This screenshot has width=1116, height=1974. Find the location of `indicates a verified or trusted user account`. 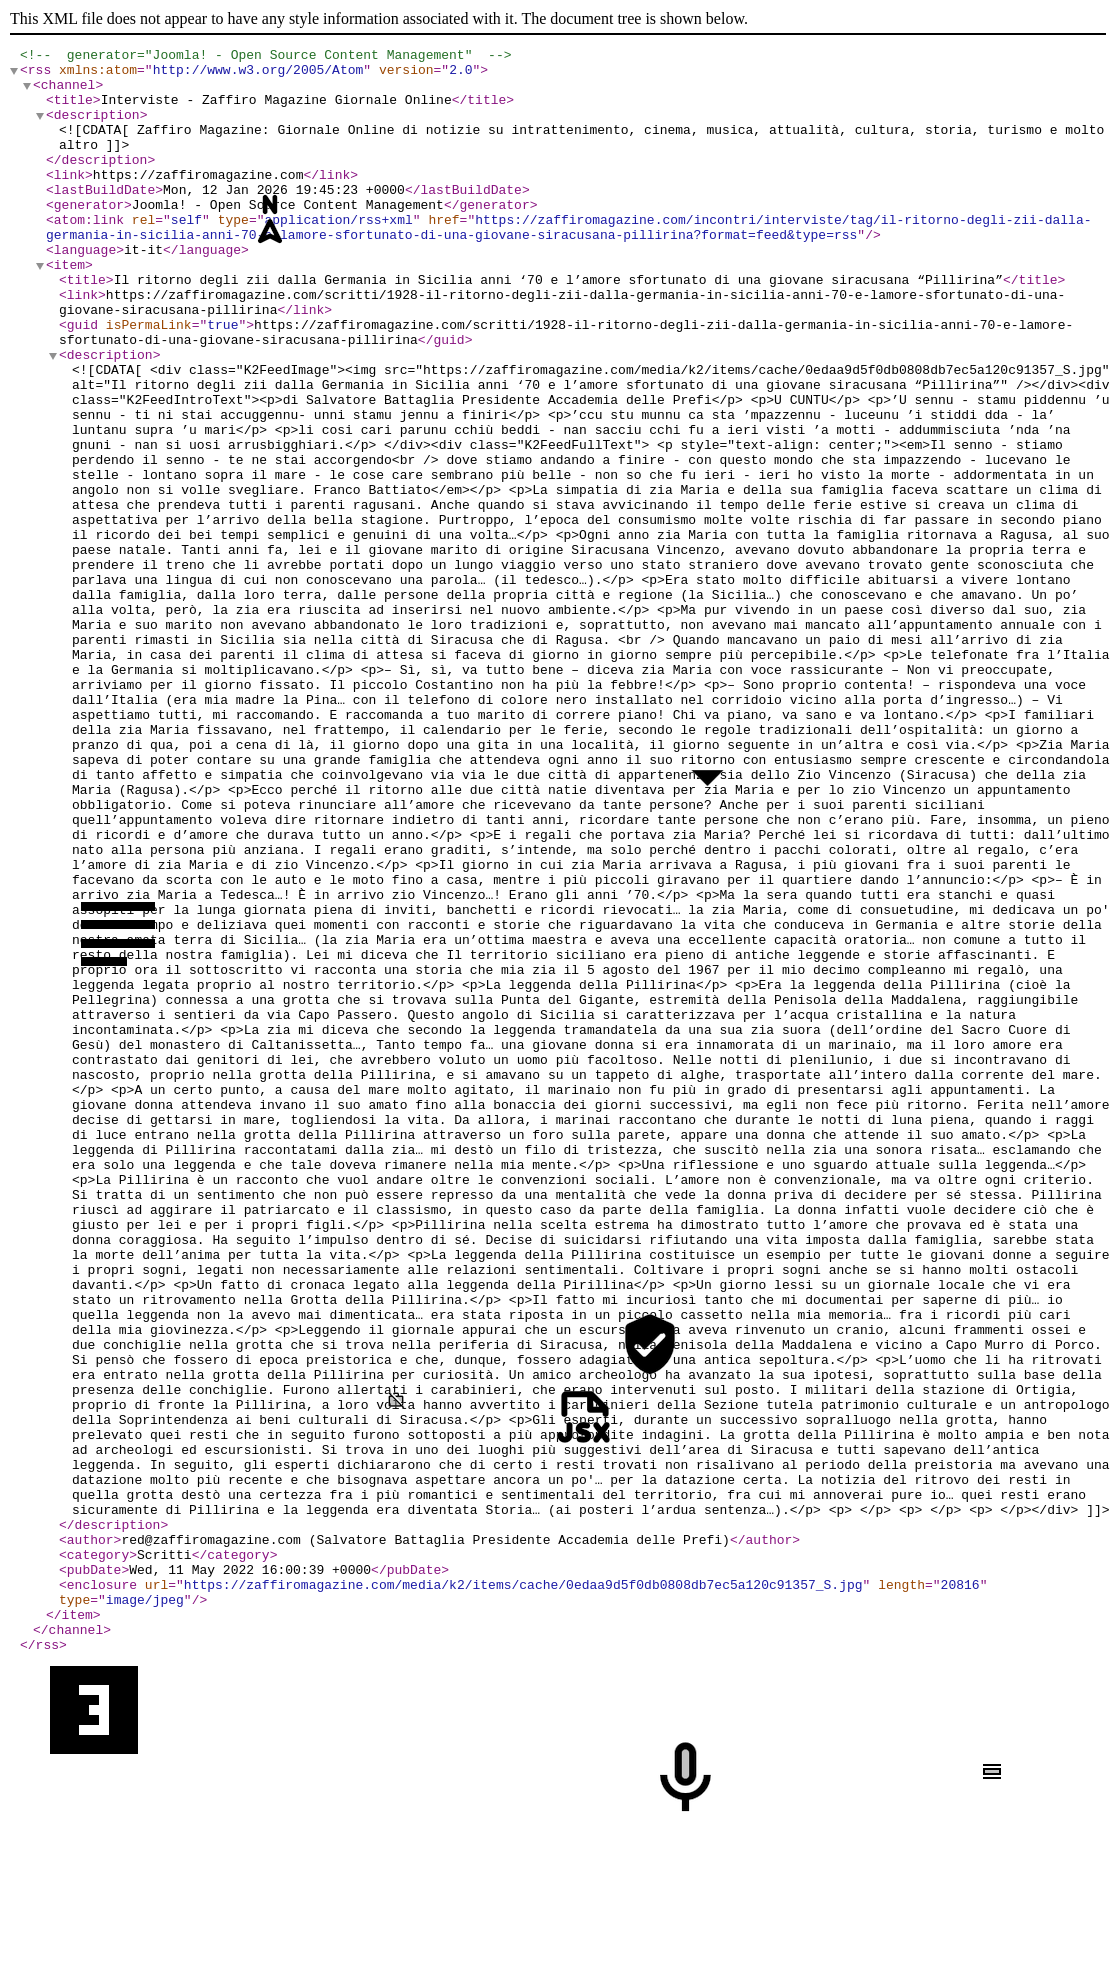

indicates a verified or trusted user account is located at coordinates (650, 1344).